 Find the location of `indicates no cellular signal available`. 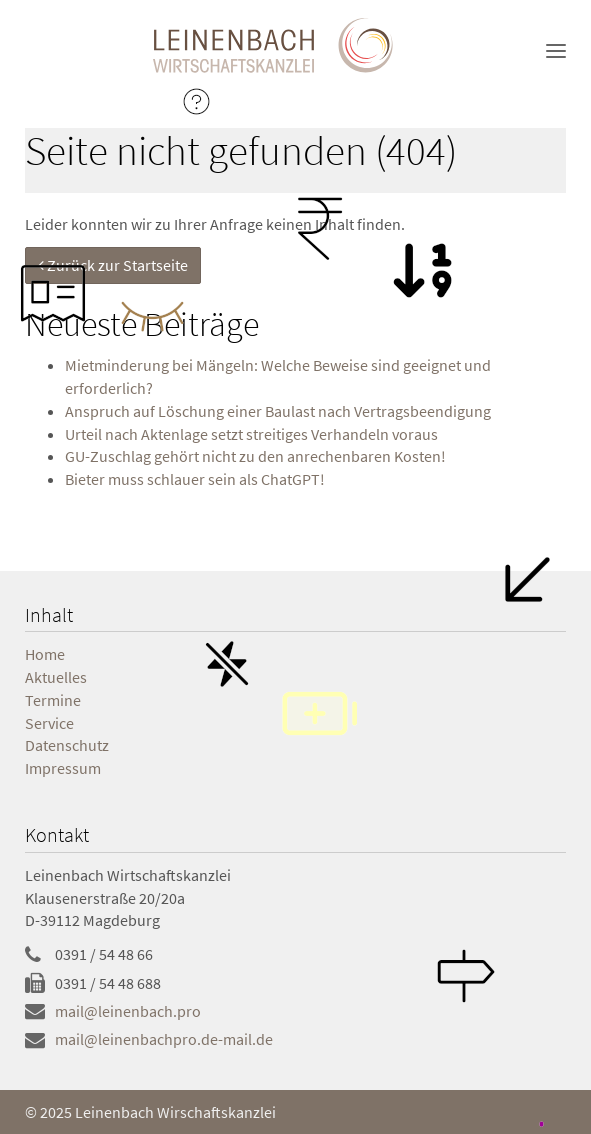

indicates no cellular signal available is located at coordinates (556, 1113).